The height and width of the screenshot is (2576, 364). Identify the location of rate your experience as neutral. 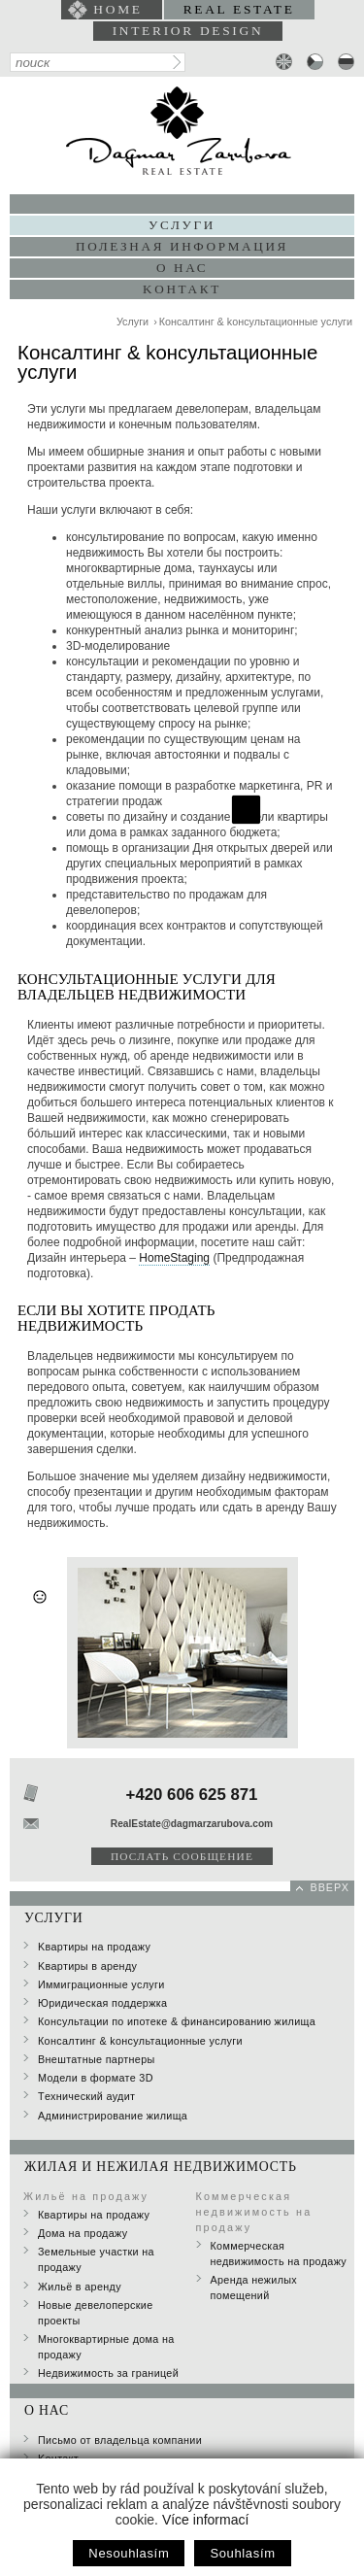
(40, 1597).